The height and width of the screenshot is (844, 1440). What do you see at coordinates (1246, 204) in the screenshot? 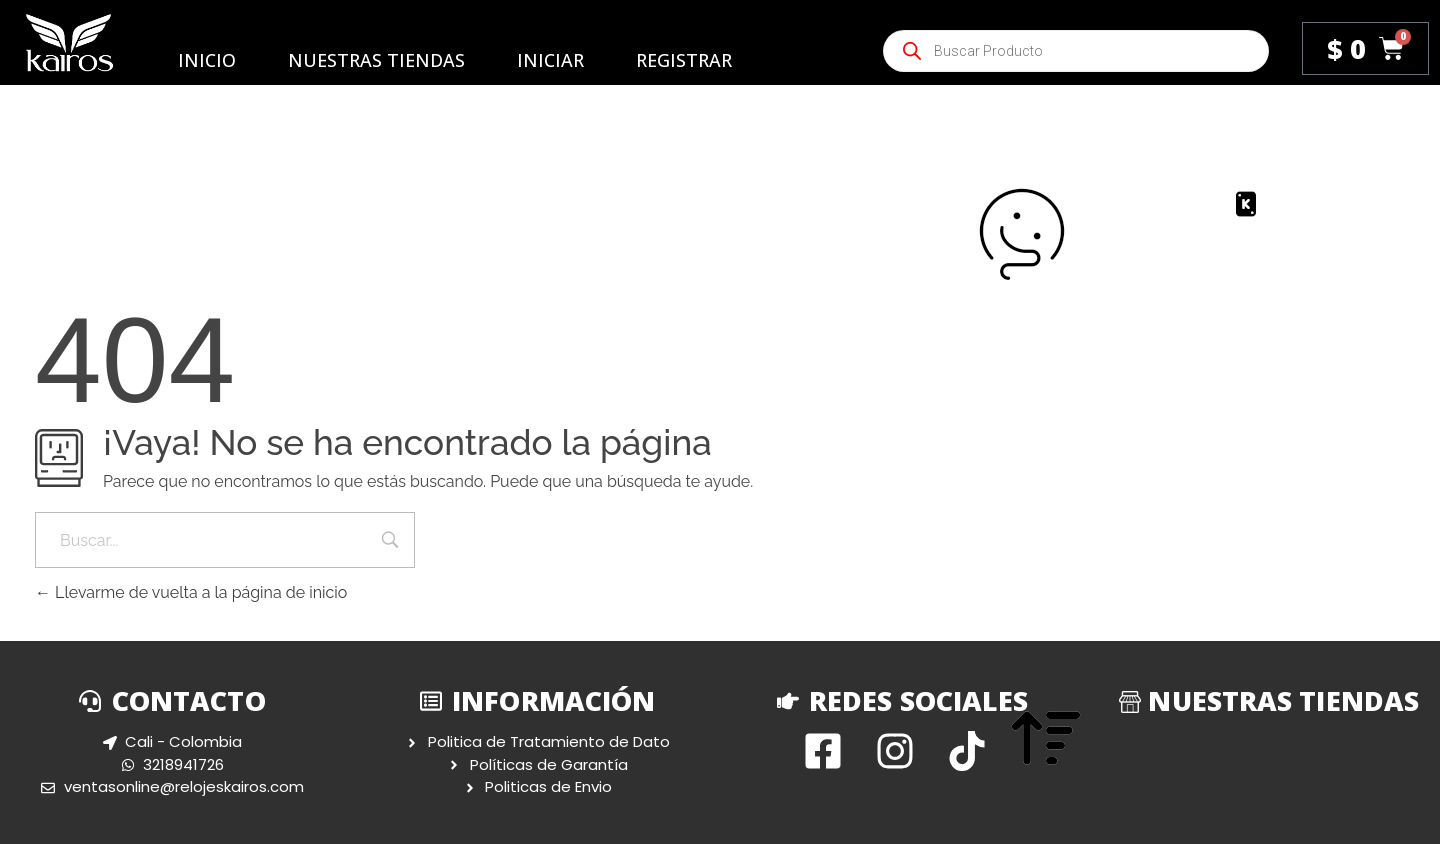
I see `king playing card in a card game app` at bounding box center [1246, 204].